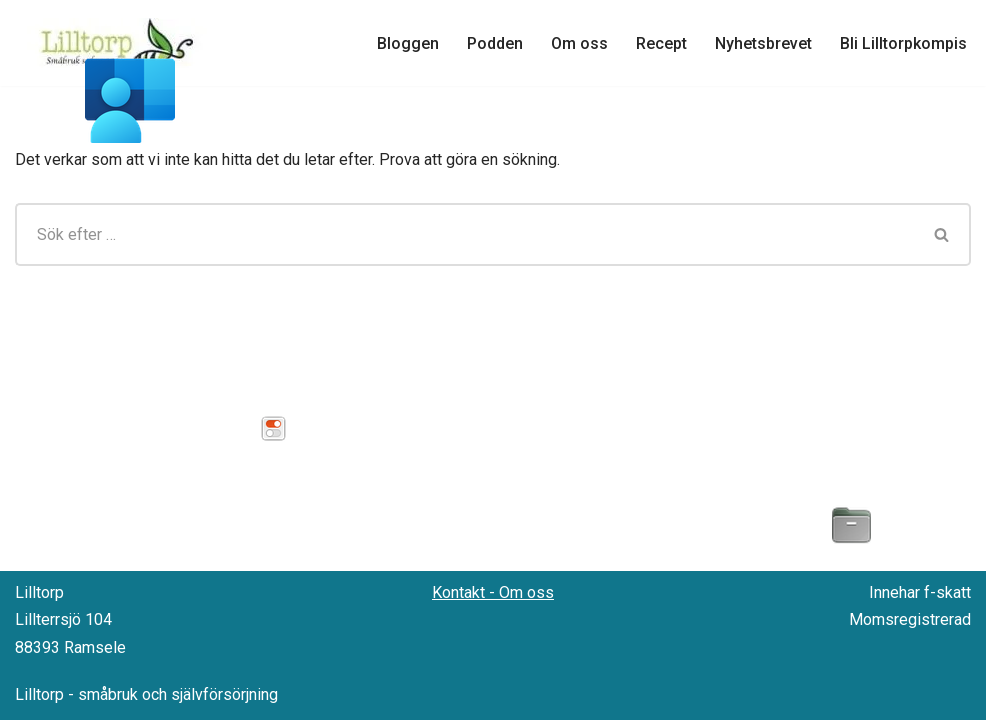 The width and height of the screenshot is (986, 720). What do you see at coordinates (273, 428) in the screenshot?
I see `open gnome tweaks to customize system settings` at bounding box center [273, 428].